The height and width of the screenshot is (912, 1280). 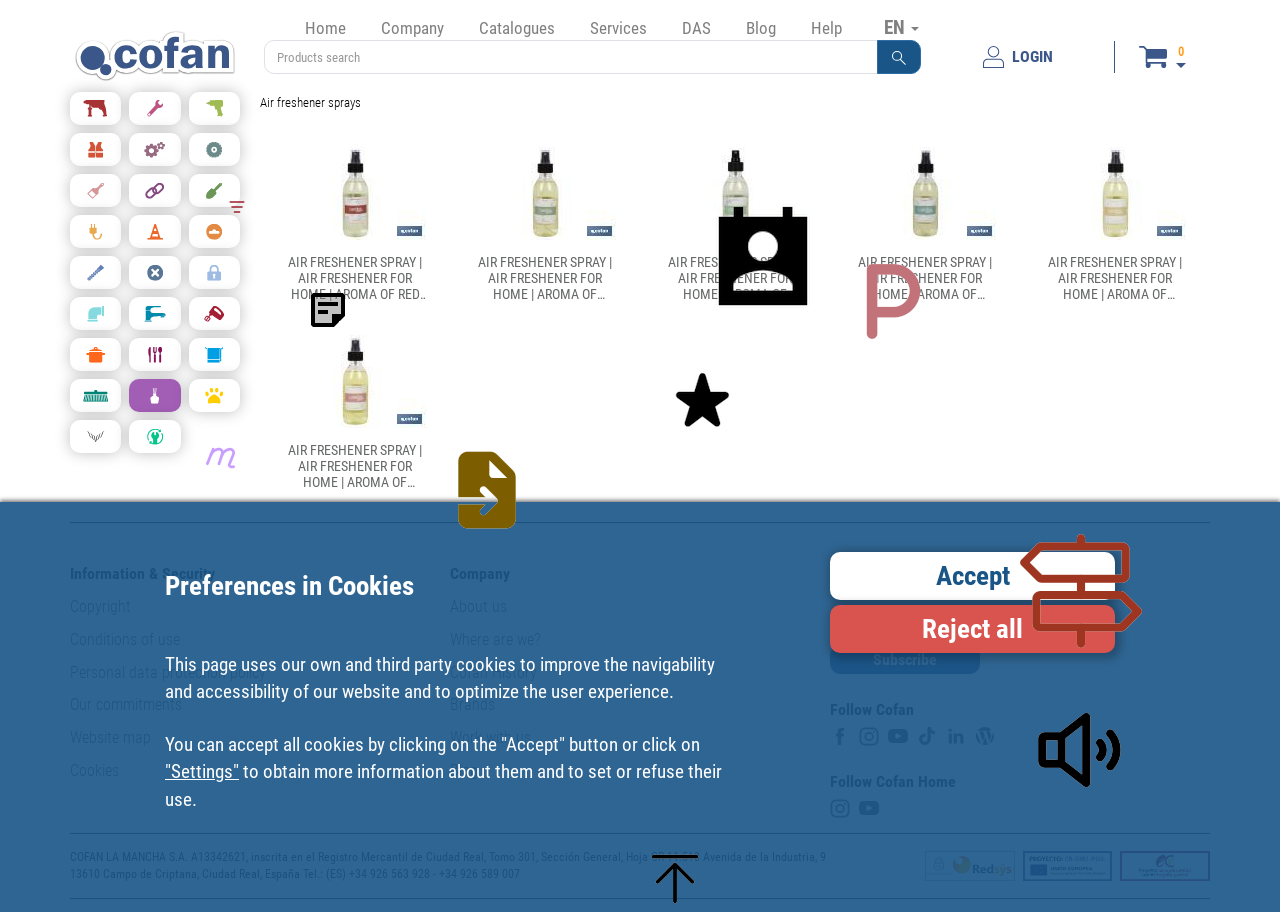 I want to click on indicates parking availability or location, so click(x=893, y=301).